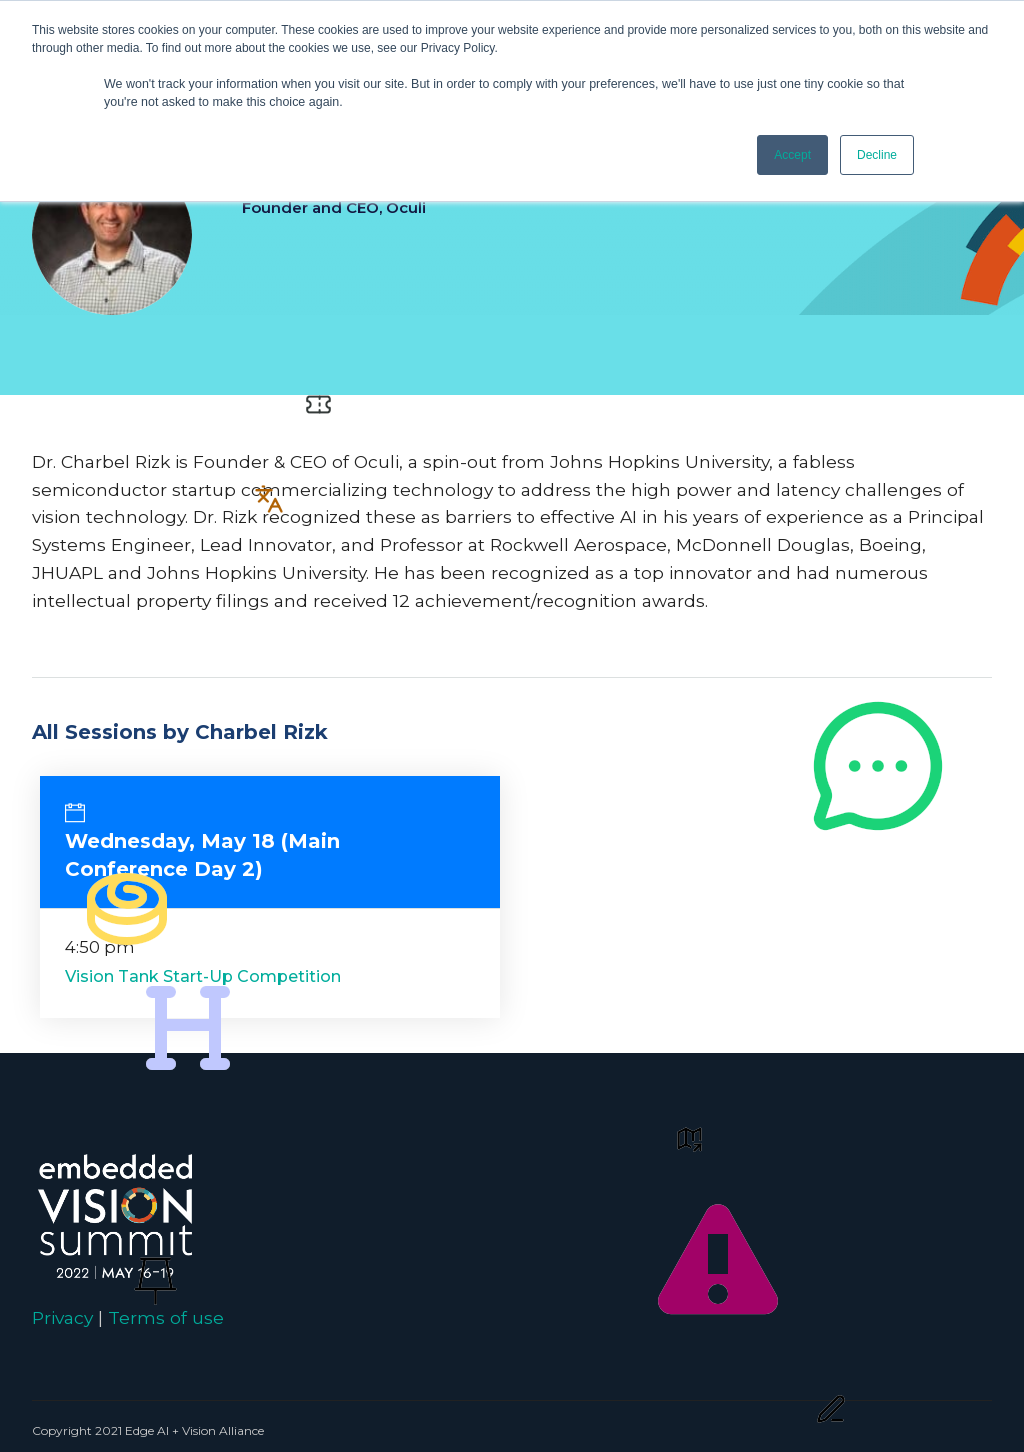 This screenshot has height=1452, width=1024. I want to click on edit text or content, so click(831, 1409).